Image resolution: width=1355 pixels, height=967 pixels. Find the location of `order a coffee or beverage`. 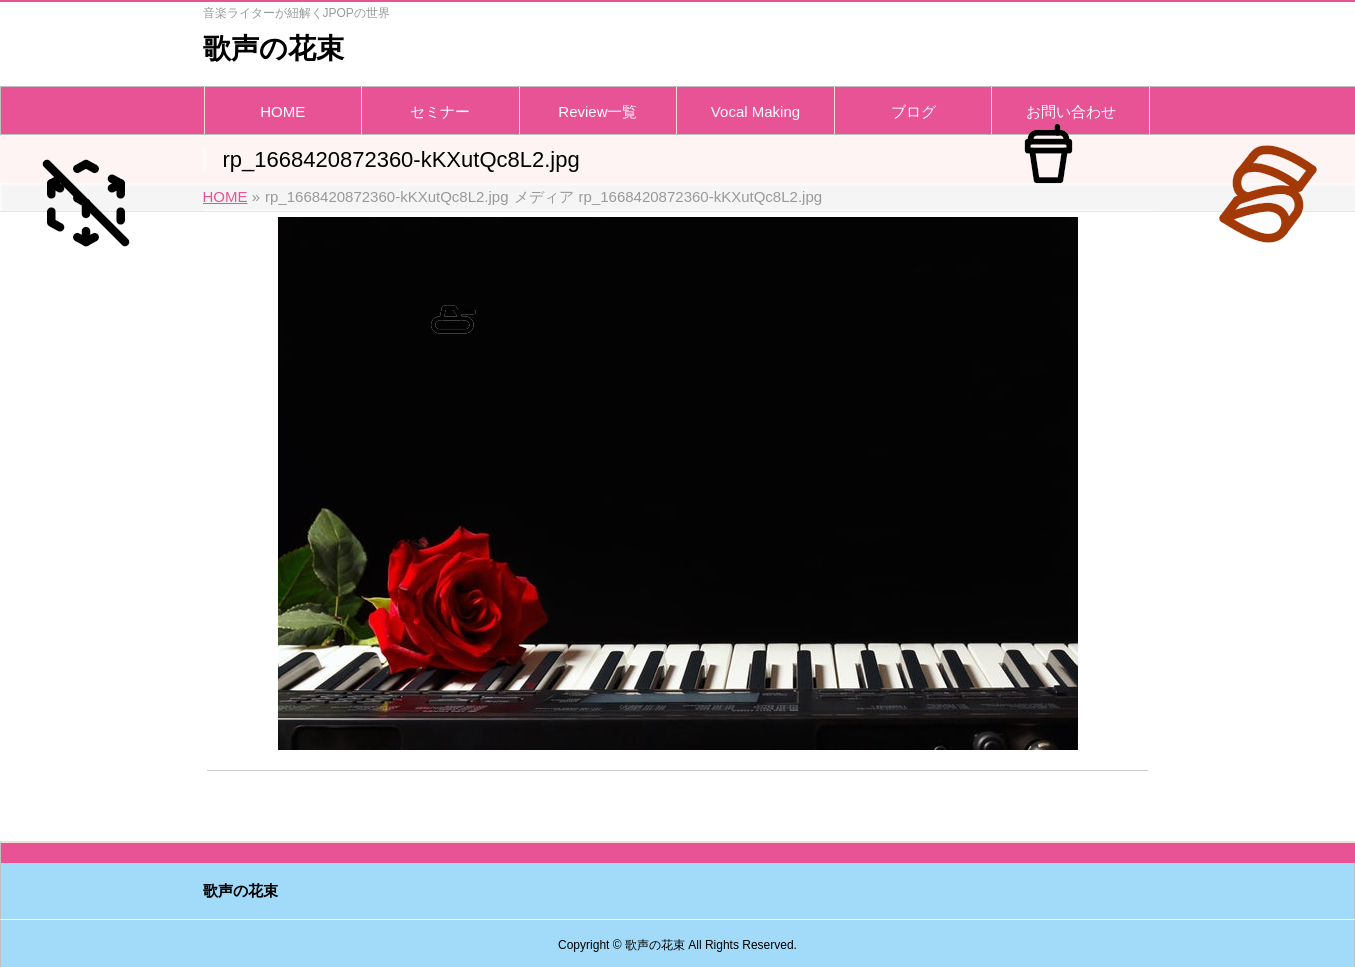

order a coffee or beverage is located at coordinates (1048, 153).